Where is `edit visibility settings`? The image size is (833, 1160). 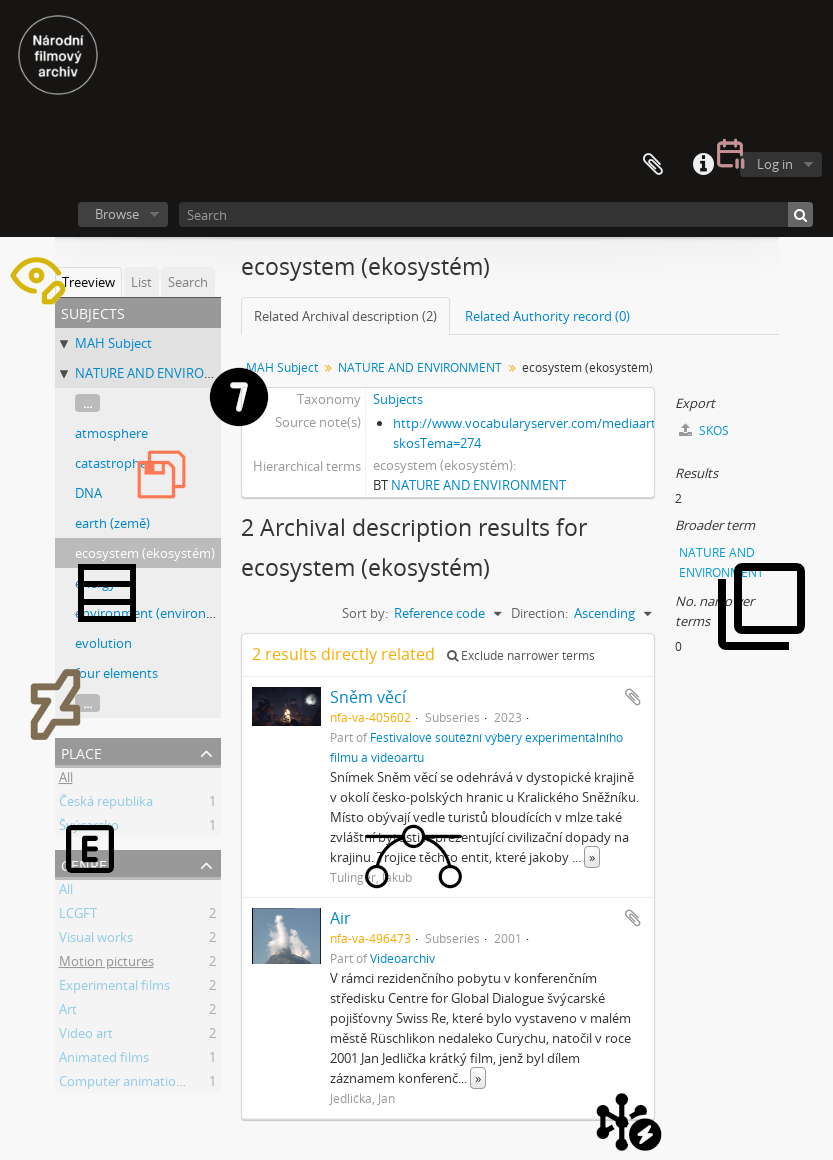 edit visibility settings is located at coordinates (36, 275).